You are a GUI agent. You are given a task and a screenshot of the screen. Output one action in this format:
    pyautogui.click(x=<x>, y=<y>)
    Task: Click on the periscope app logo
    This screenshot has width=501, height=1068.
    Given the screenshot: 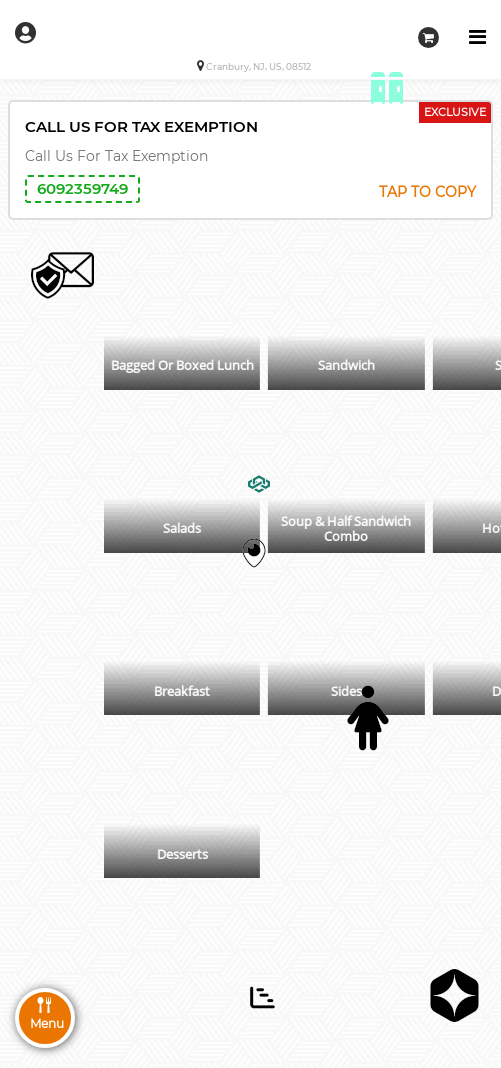 What is the action you would take?
    pyautogui.click(x=254, y=553)
    